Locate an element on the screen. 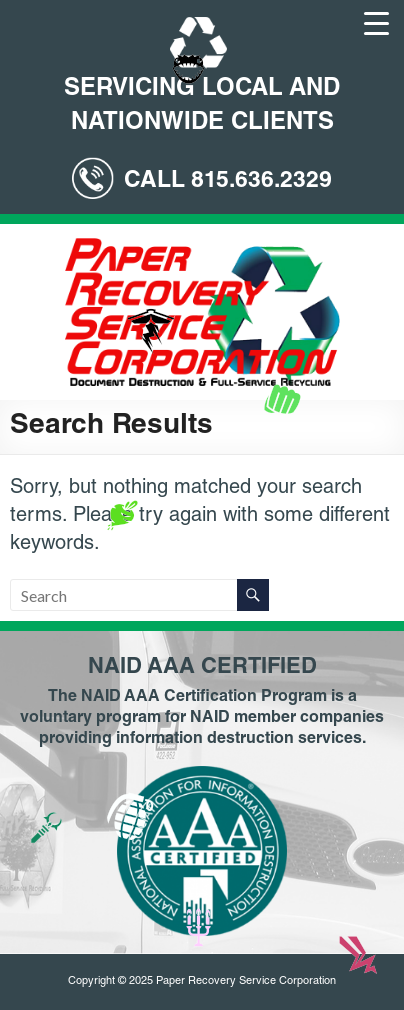 The image size is (404, 1010). attack or melee action in a game is located at coordinates (282, 401).